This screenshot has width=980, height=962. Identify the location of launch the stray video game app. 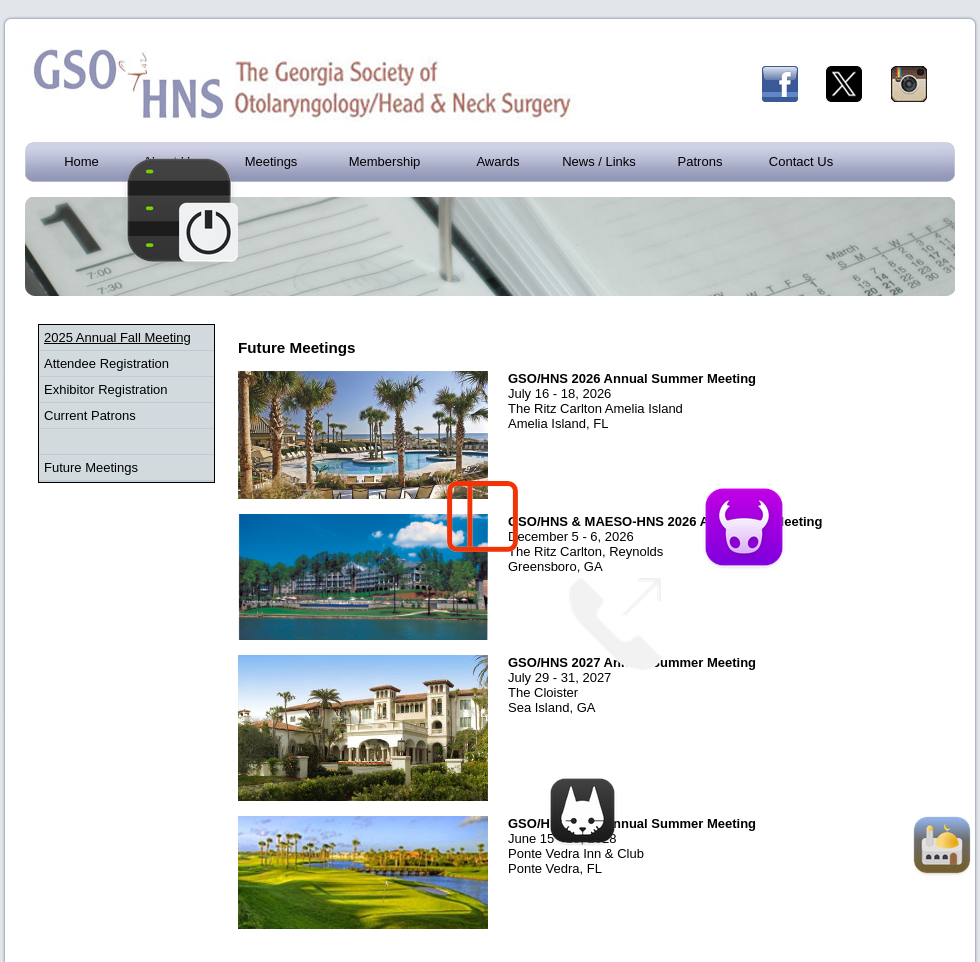
(582, 810).